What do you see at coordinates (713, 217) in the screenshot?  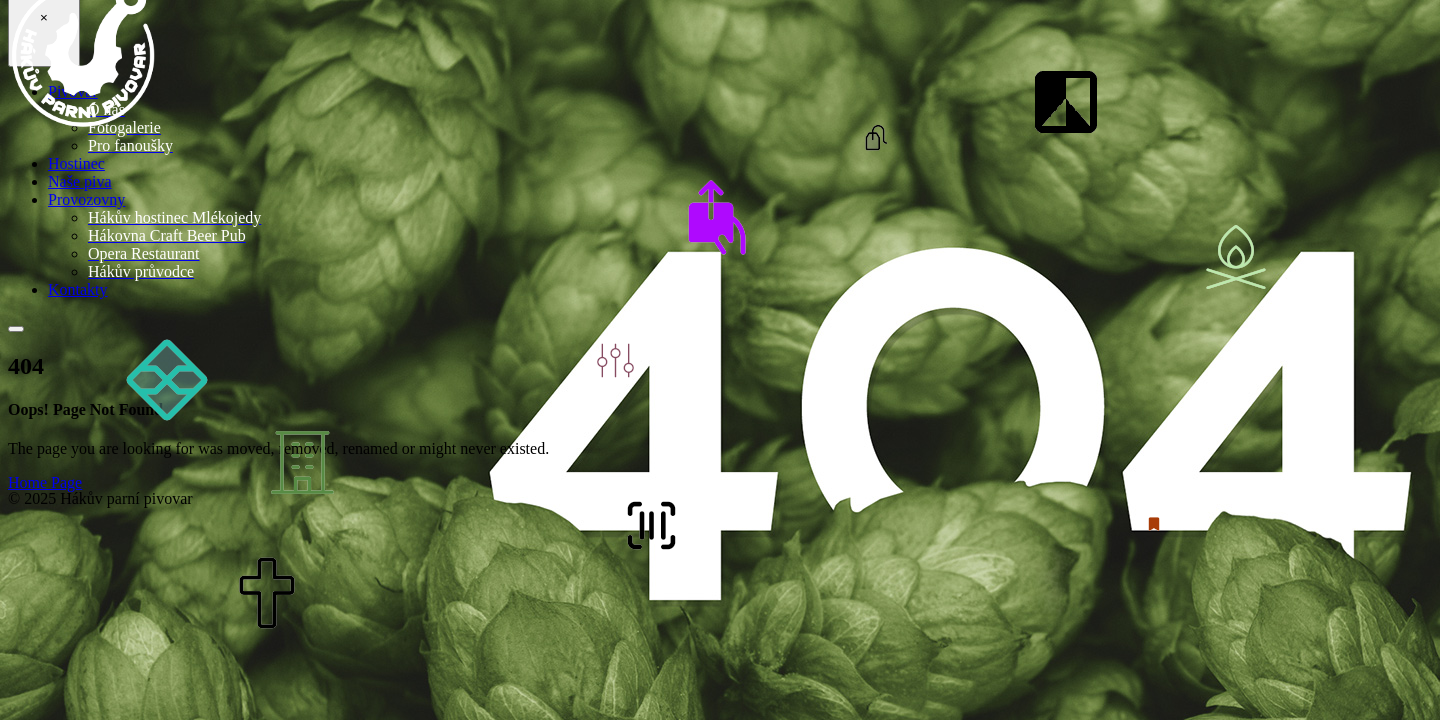 I see `deposit or submit an item` at bounding box center [713, 217].